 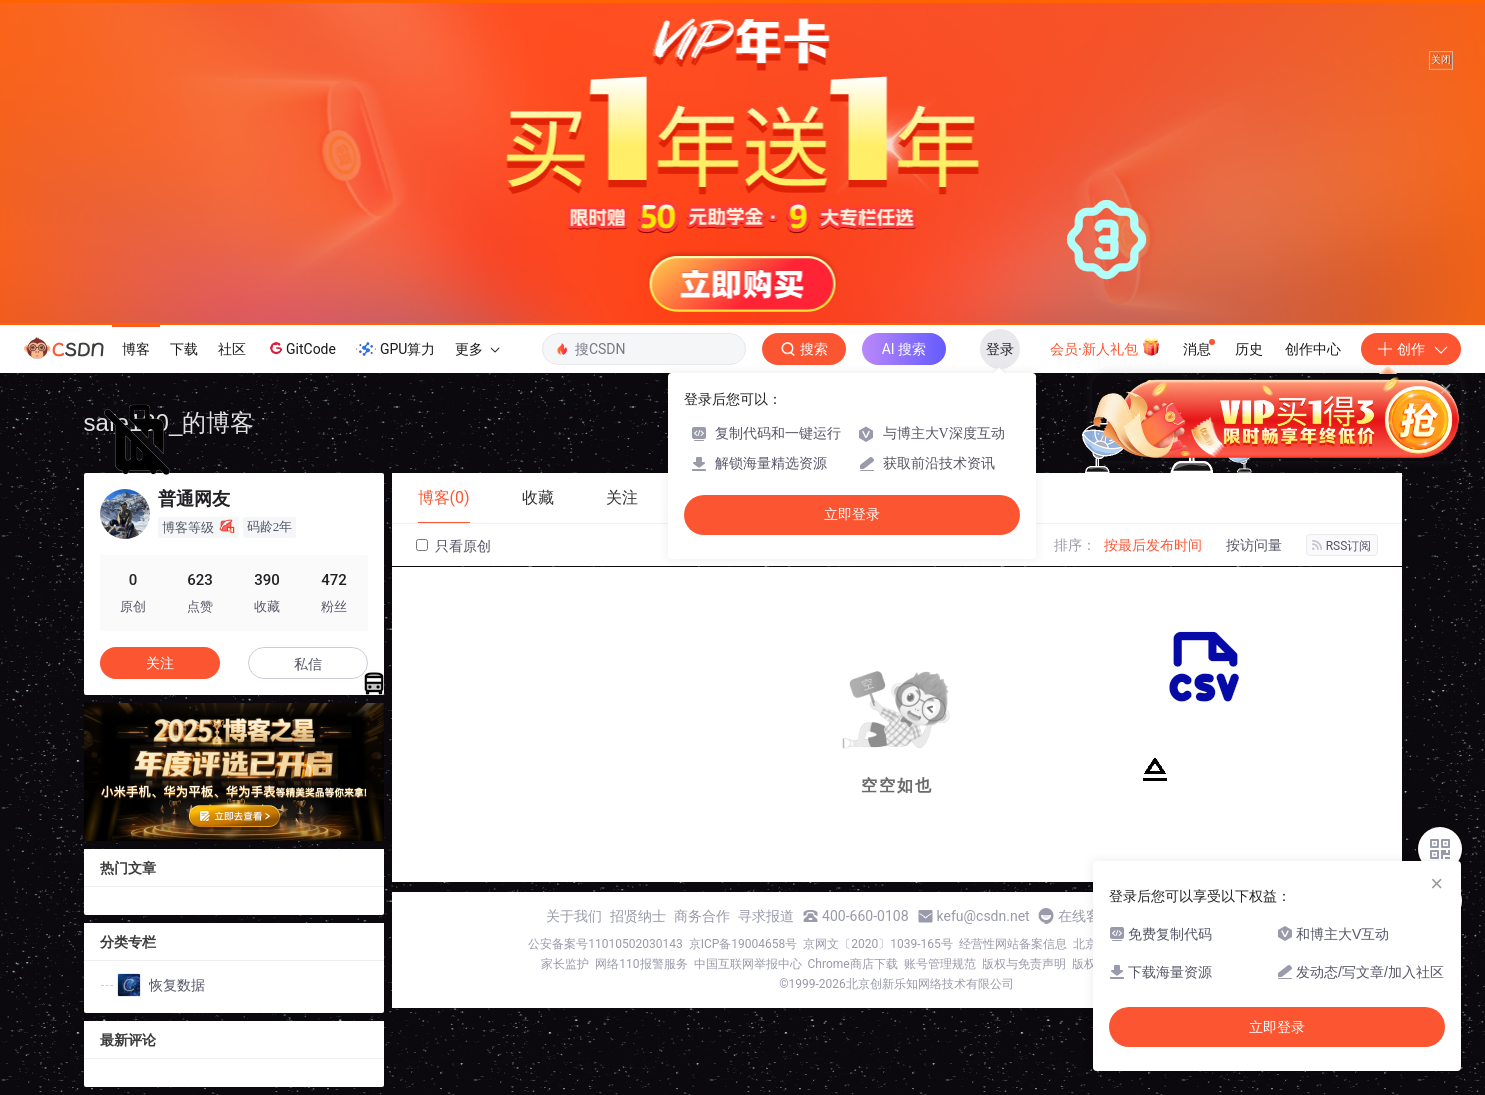 I want to click on view bus routes and schedules, so click(x=374, y=684).